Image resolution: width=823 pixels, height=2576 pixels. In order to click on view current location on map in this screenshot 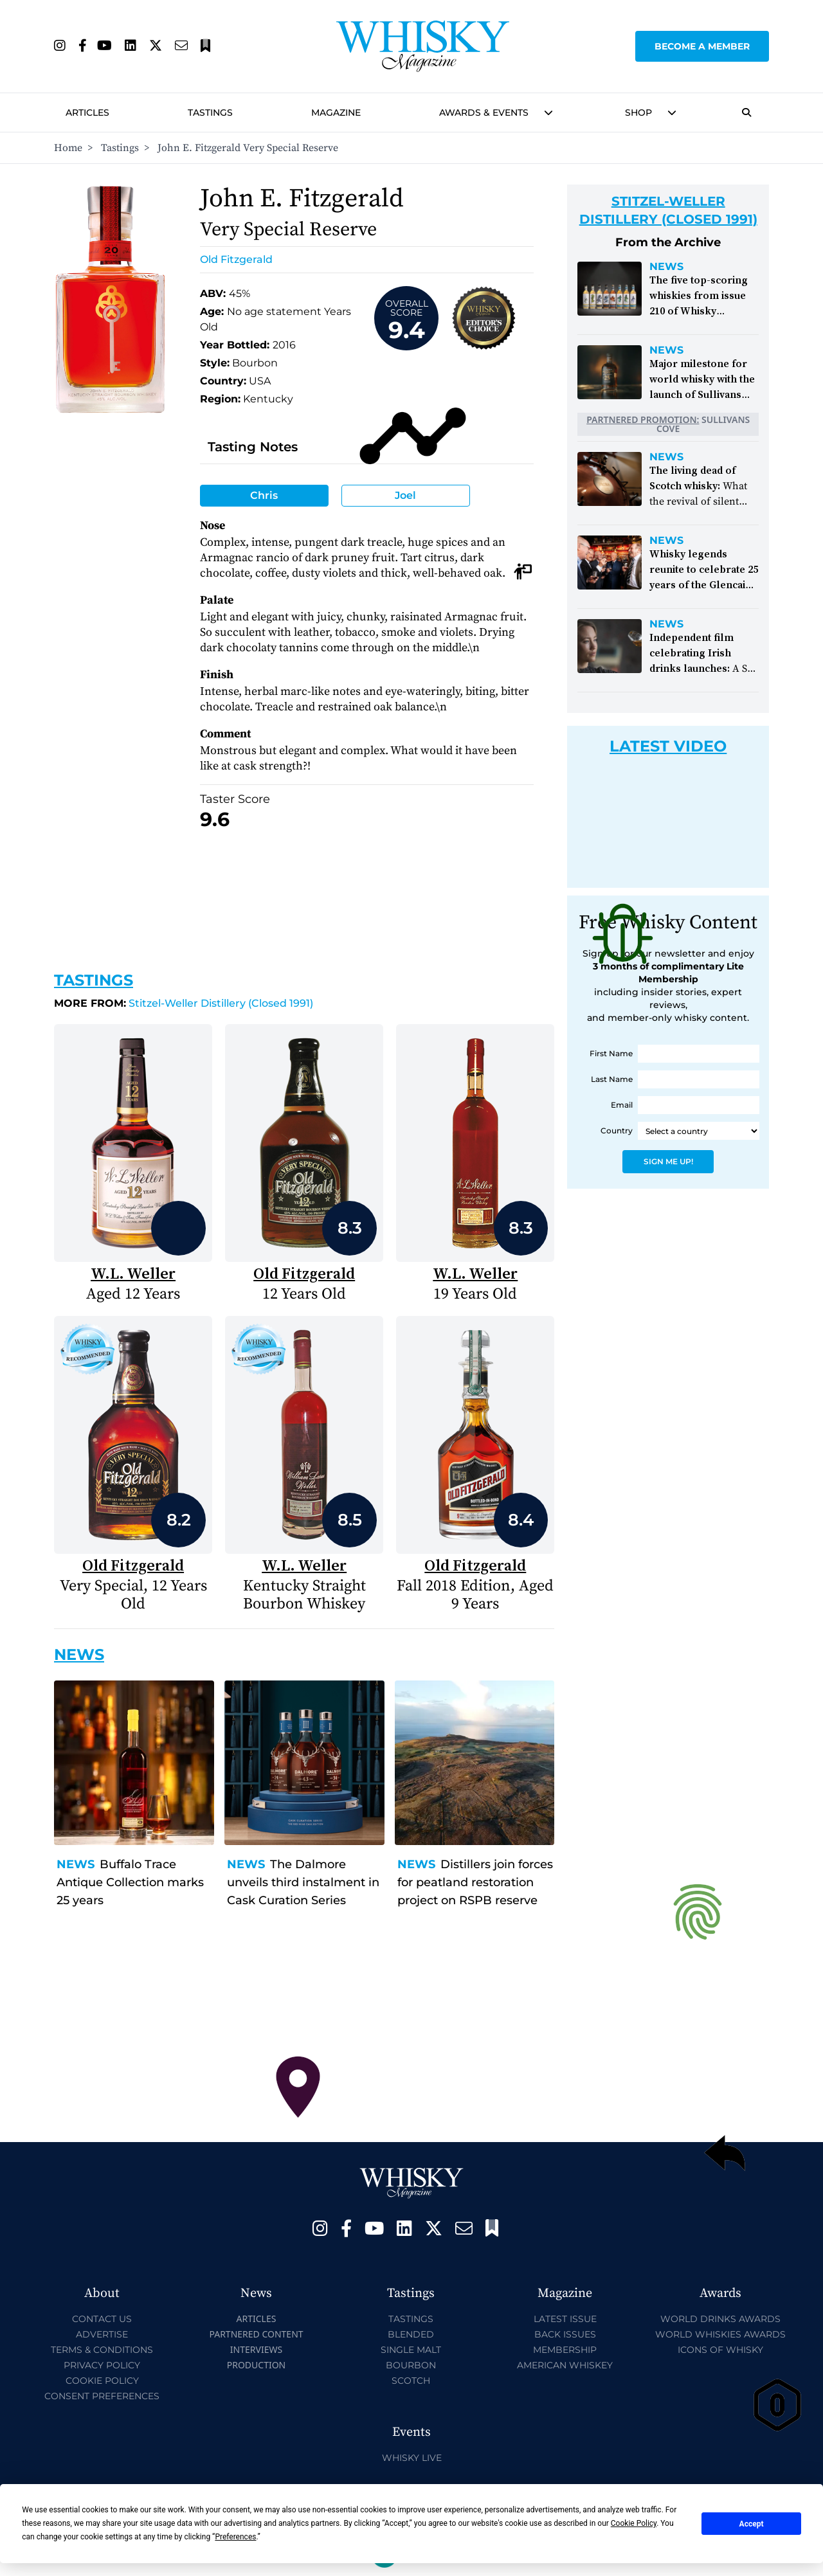, I will do `click(298, 2087)`.